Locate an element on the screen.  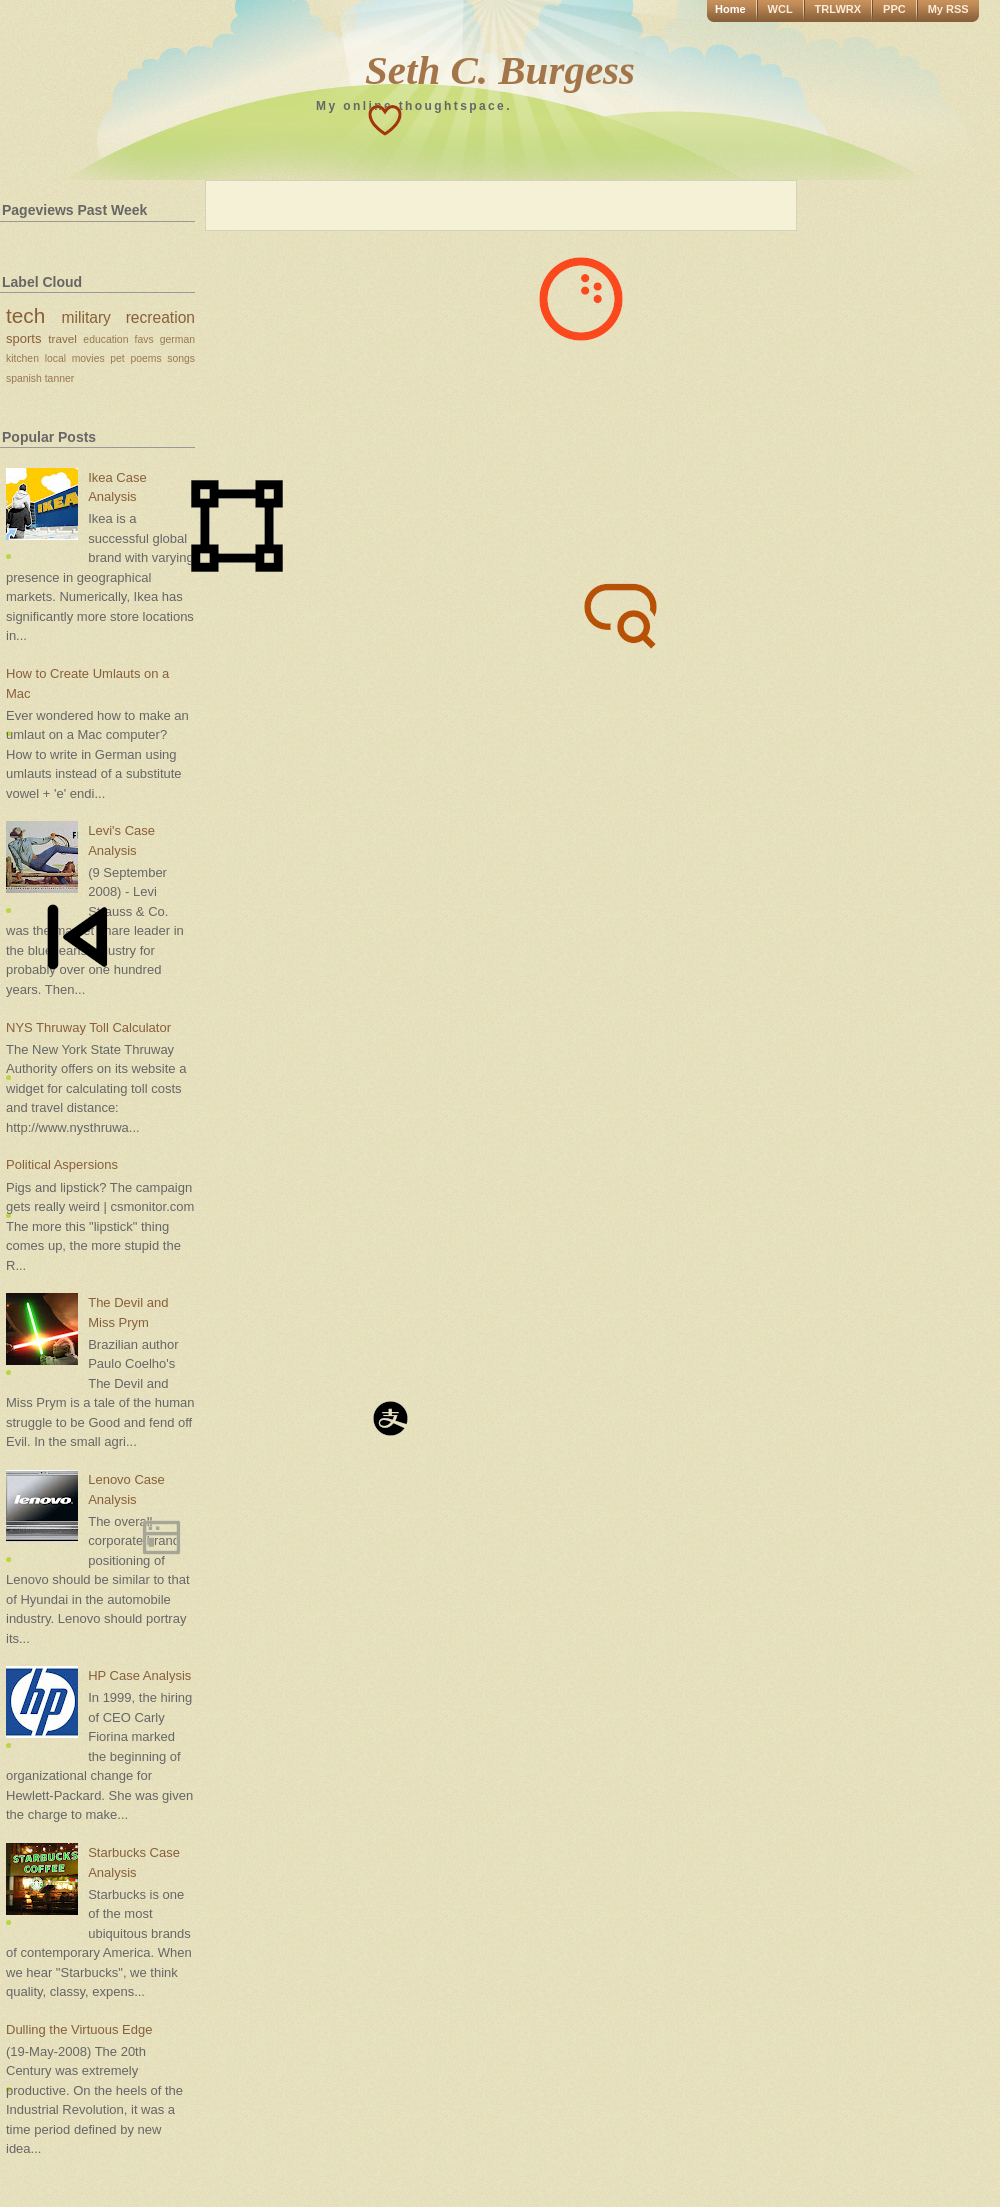
edit shape or object boundaries is located at coordinates (237, 526).